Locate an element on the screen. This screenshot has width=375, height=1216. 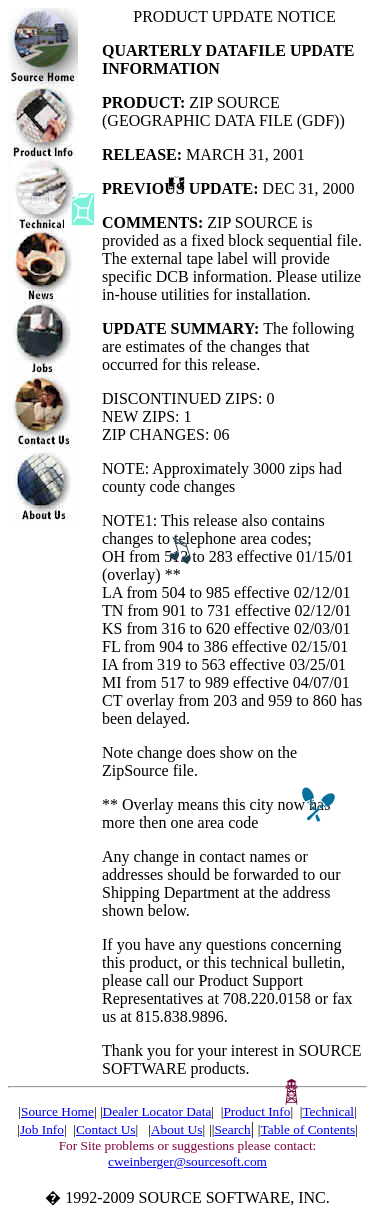
view or access lookout points on a map is located at coordinates (291, 1091).